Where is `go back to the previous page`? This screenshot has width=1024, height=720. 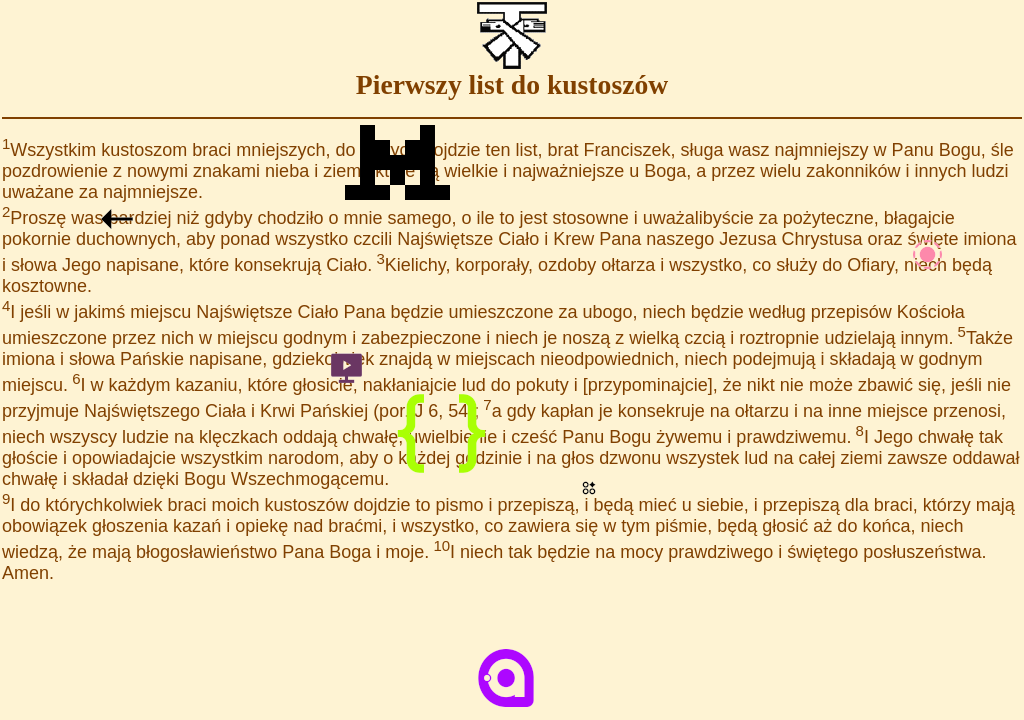 go back to the previous page is located at coordinates (117, 219).